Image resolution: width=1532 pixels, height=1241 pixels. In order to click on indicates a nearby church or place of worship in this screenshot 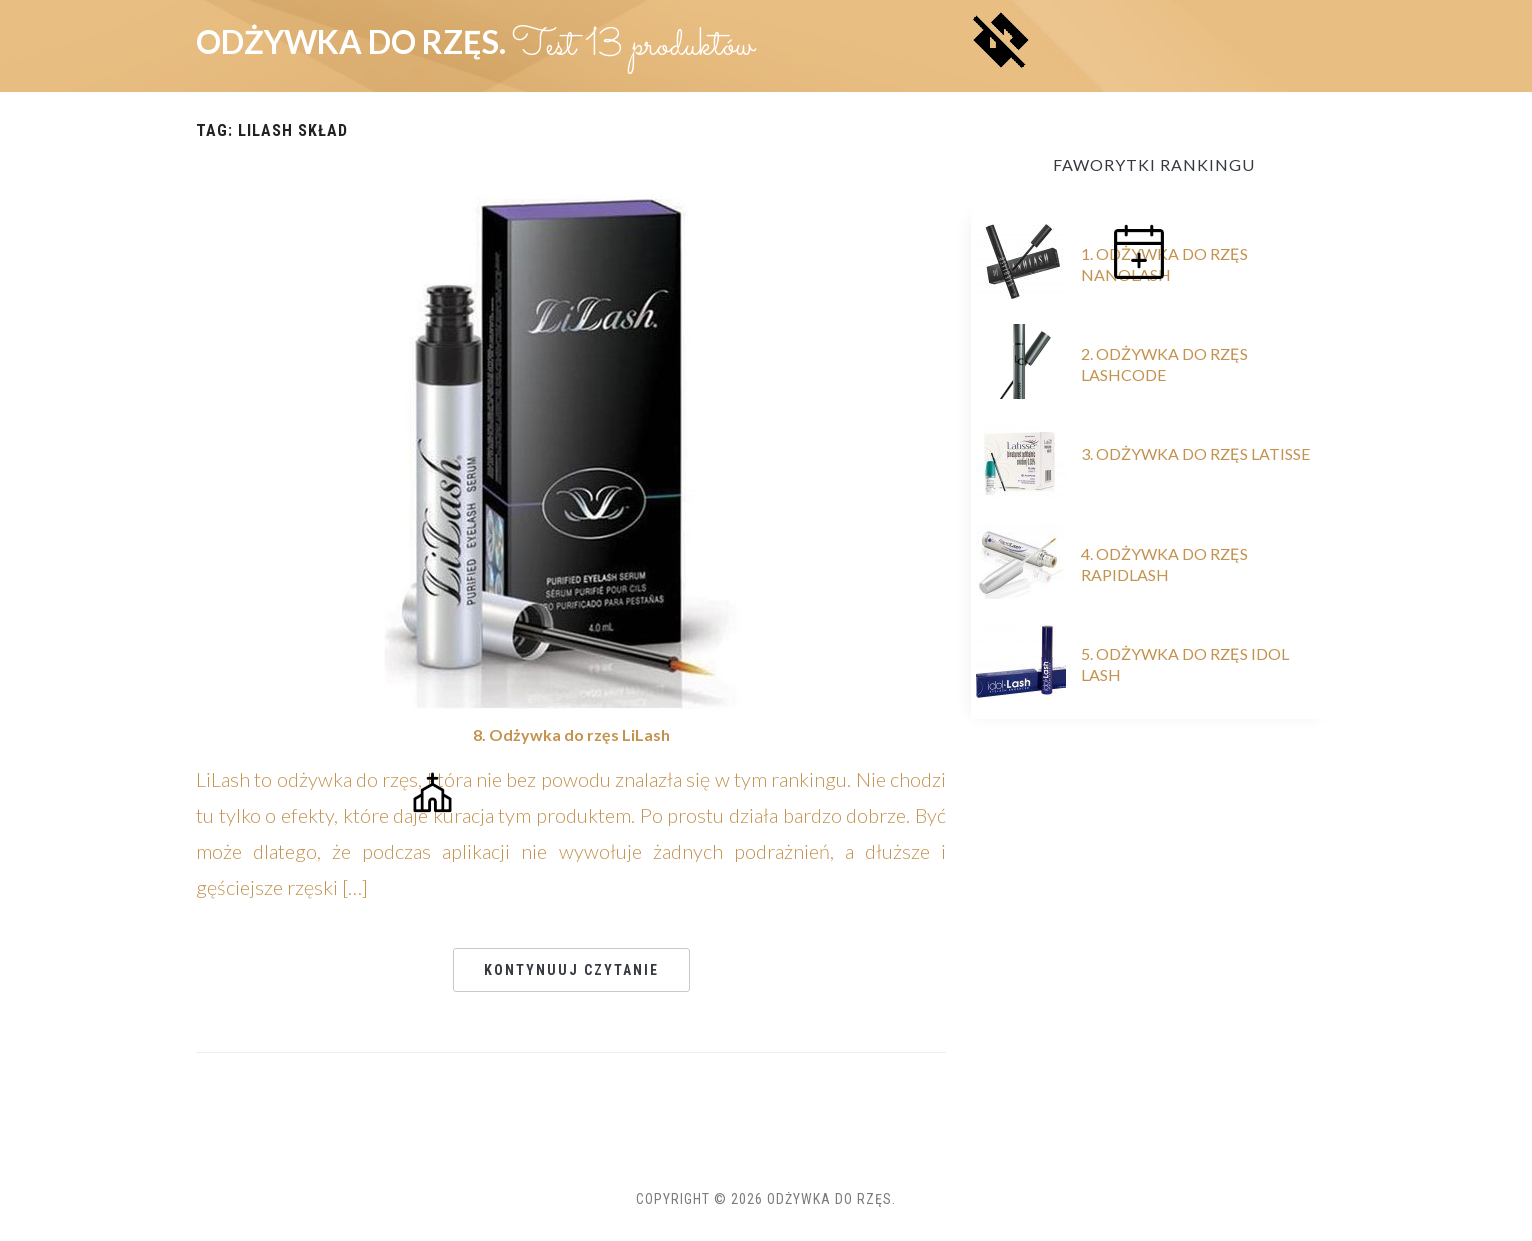, I will do `click(432, 794)`.